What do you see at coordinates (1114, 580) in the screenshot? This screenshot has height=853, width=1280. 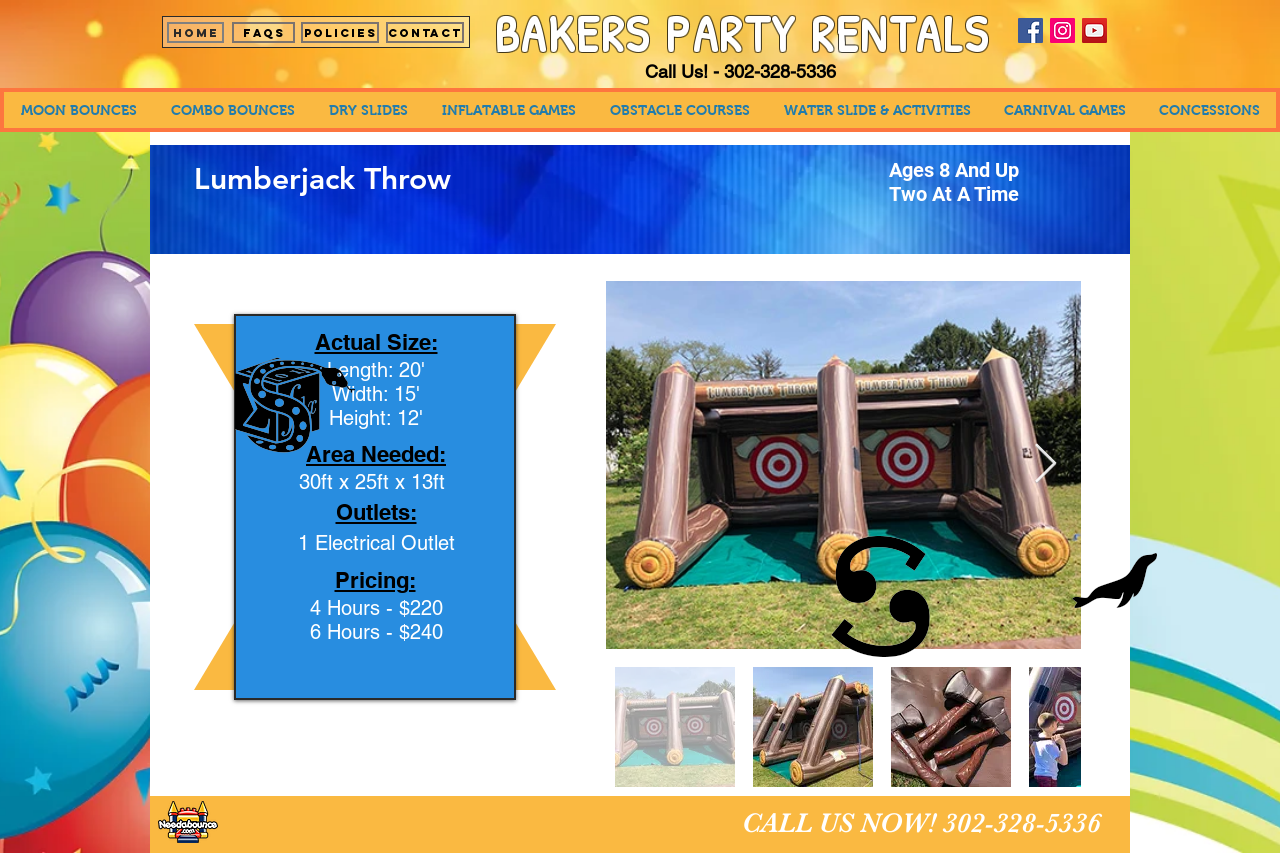 I see `mariadb database service` at bounding box center [1114, 580].